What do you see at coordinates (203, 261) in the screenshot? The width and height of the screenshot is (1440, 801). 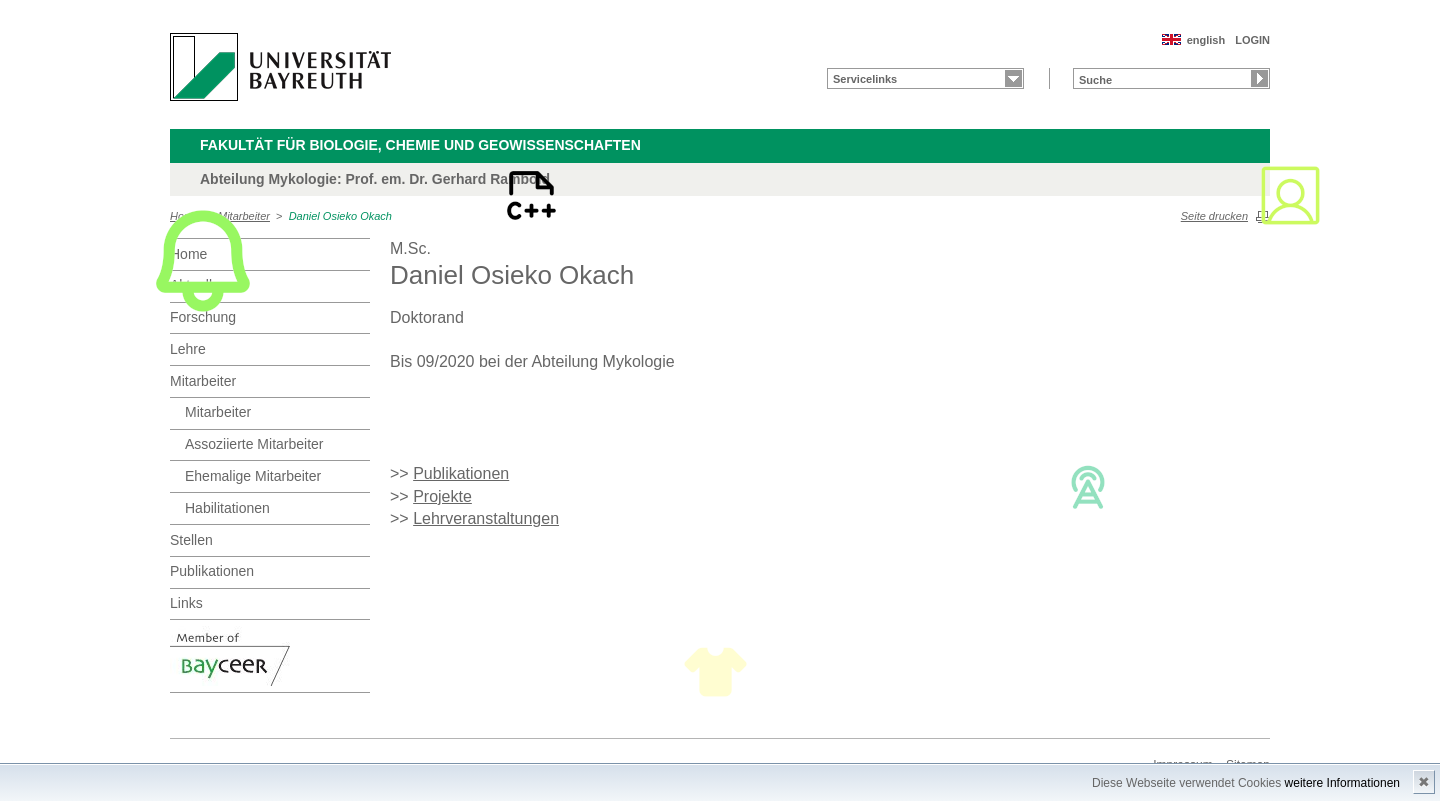 I see `view notifications` at bounding box center [203, 261].